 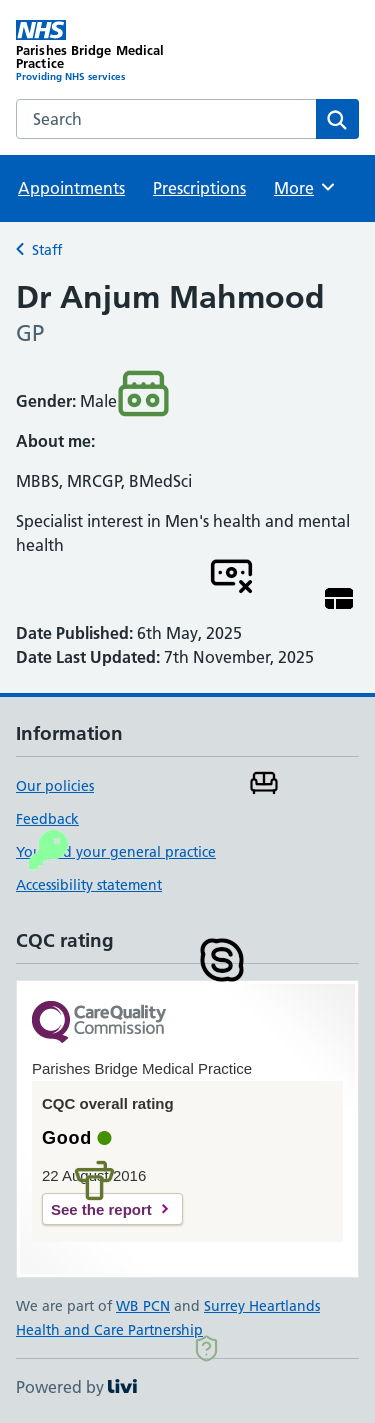 I want to click on play music or audio, so click(x=143, y=393).